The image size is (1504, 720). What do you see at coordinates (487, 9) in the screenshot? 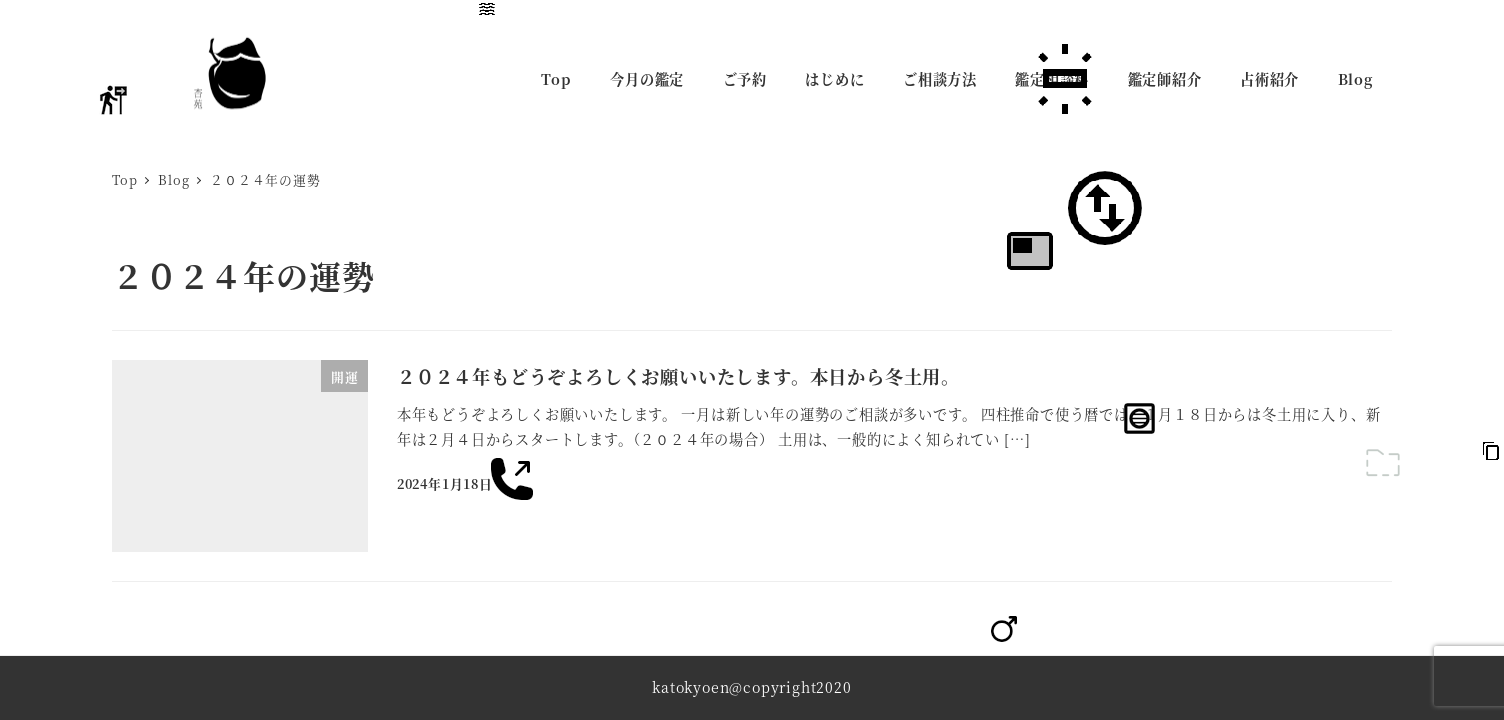
I see `indicates water or aquatic features` at bounding box center [487, 9].